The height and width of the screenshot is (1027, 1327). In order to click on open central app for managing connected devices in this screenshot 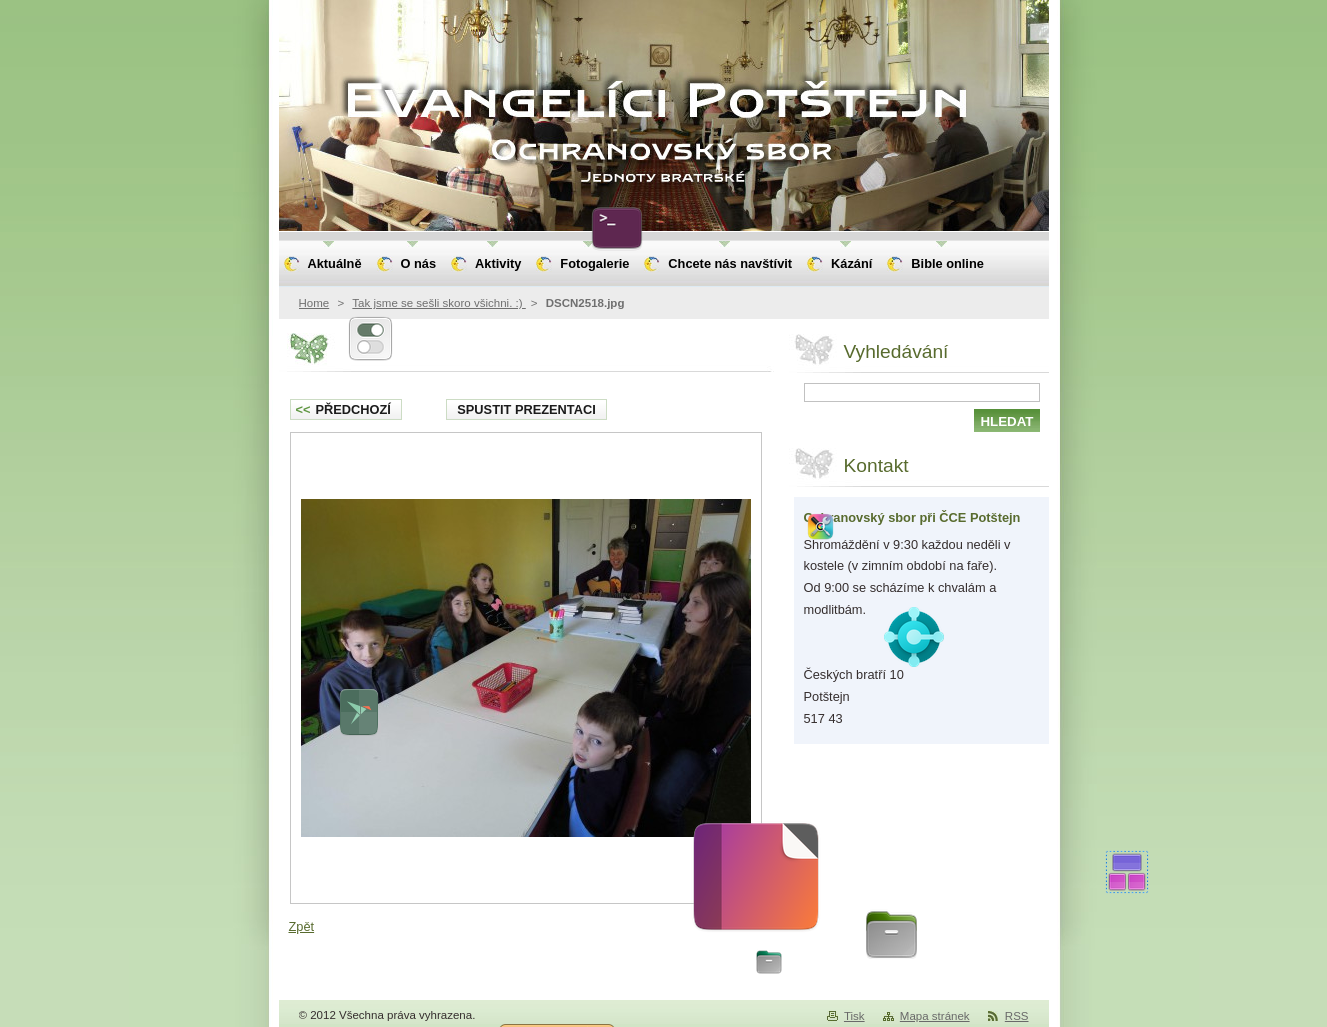, I will do `click(914, 637)`.